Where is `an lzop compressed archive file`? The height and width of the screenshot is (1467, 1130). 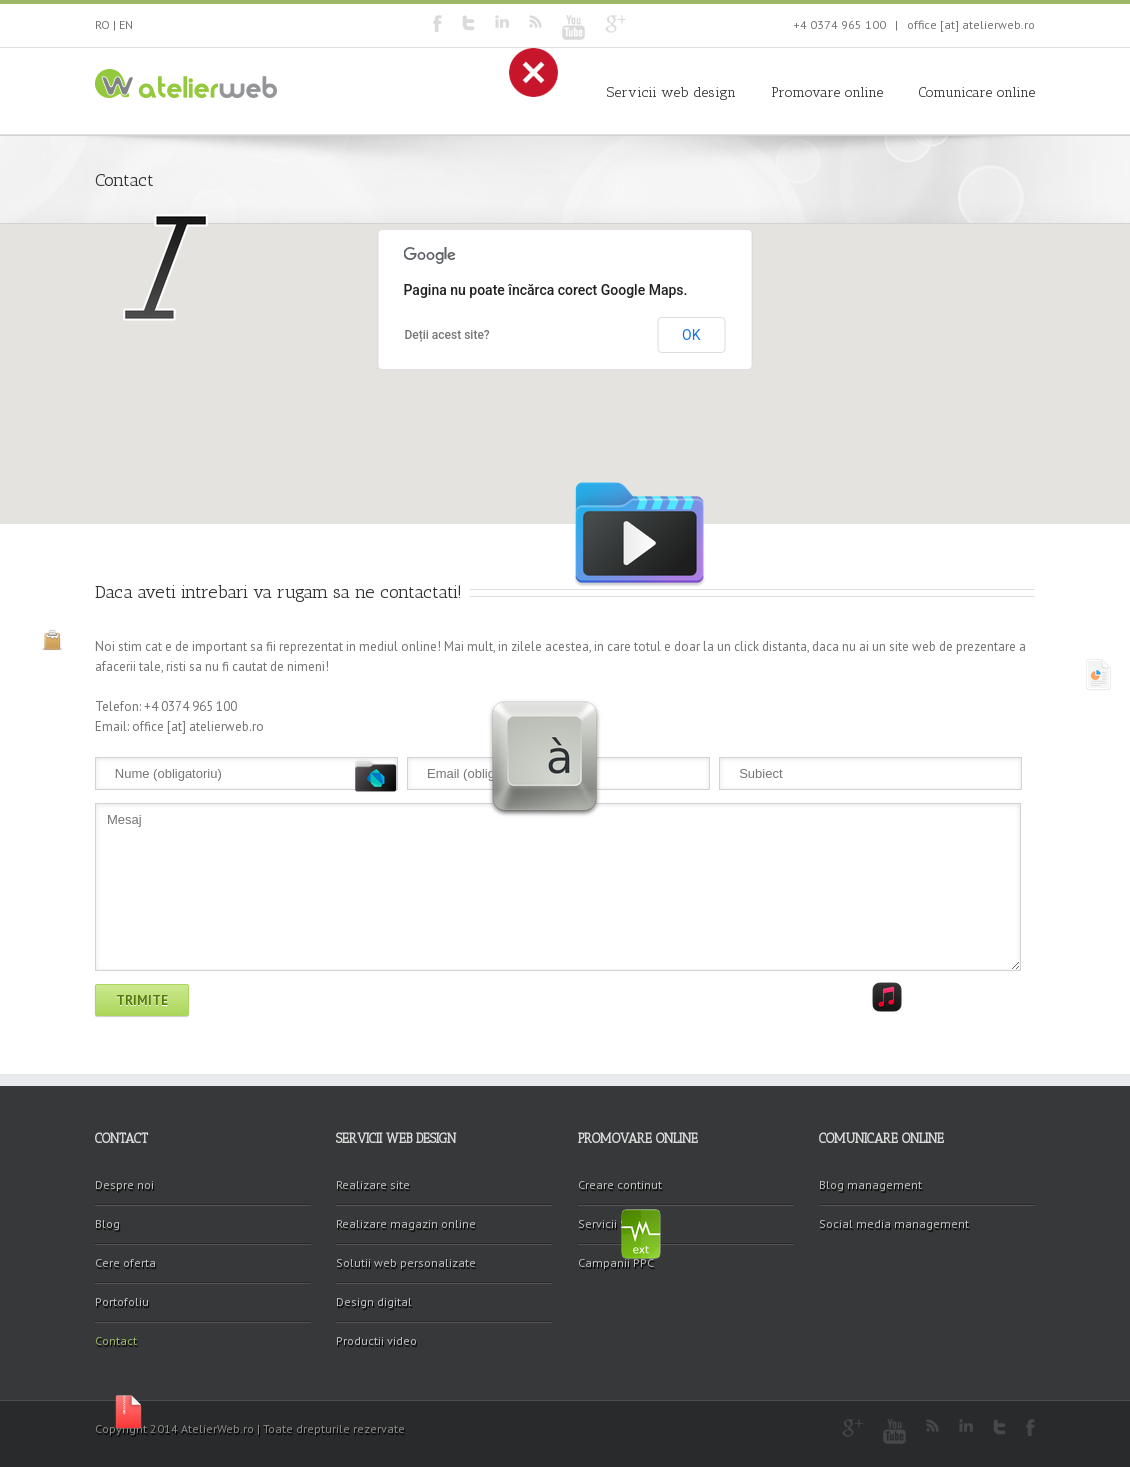 an lzop compressed archive file is located at coordinates (128, 1412).